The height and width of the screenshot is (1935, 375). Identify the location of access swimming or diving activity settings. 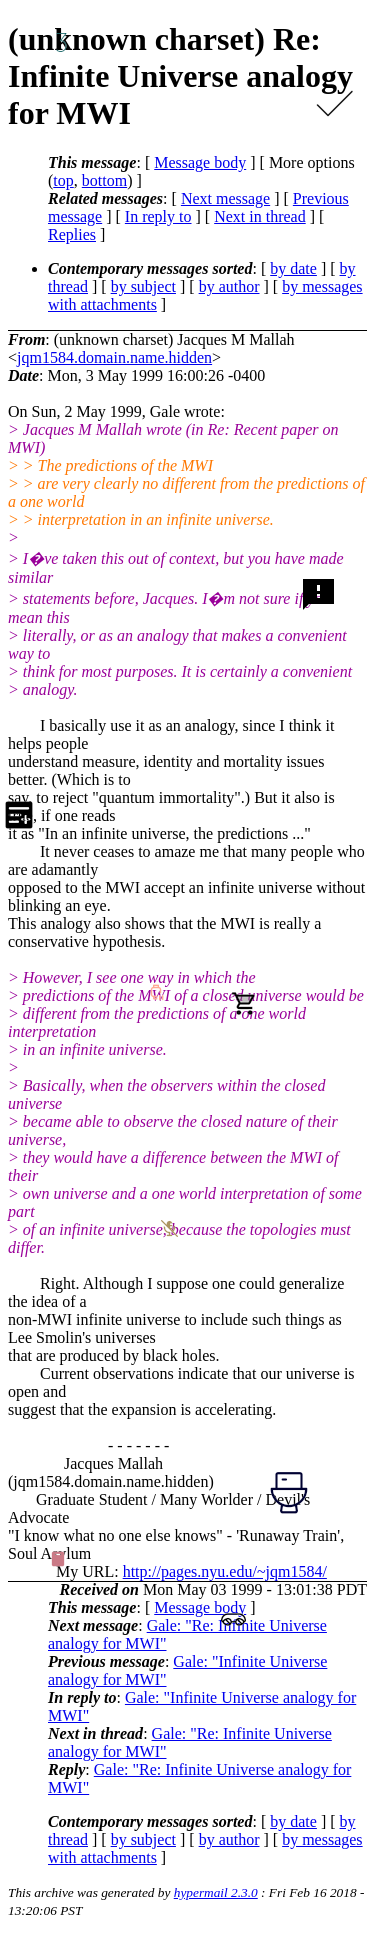
(233, 1619).